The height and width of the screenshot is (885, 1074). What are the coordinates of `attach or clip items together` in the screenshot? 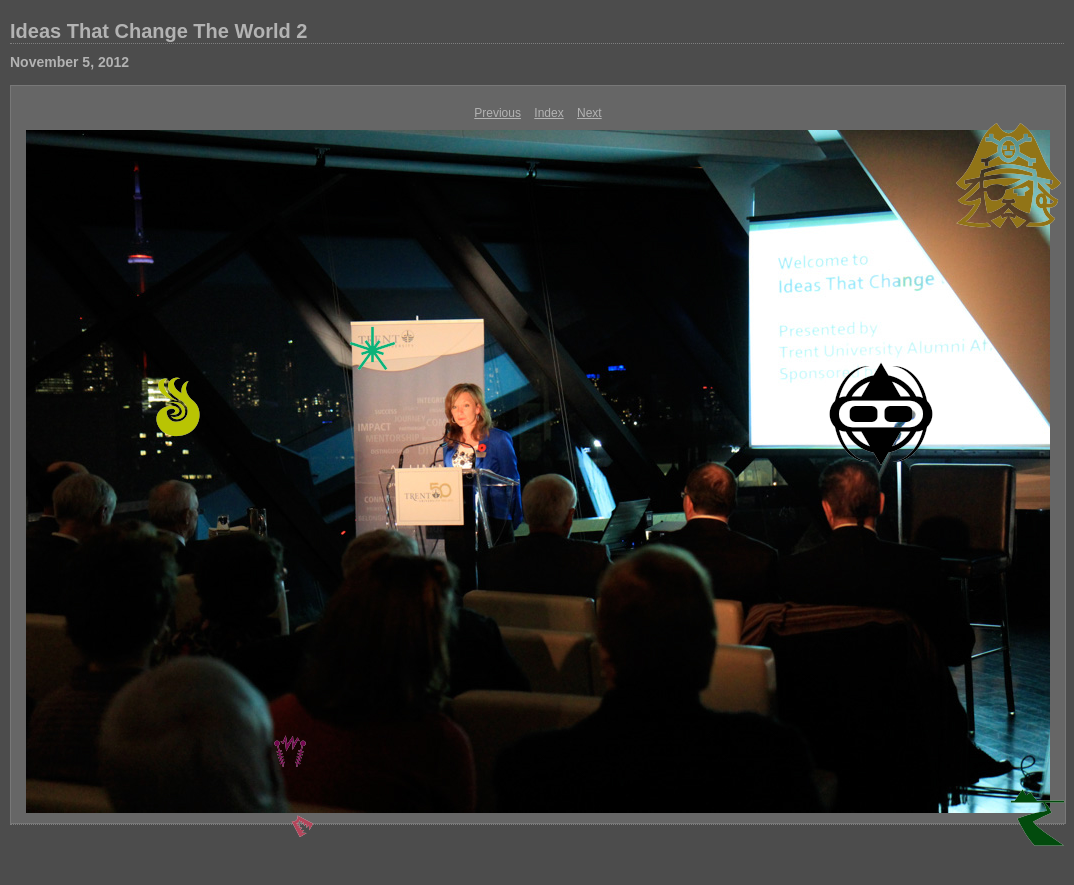 It's located at (302, 826).